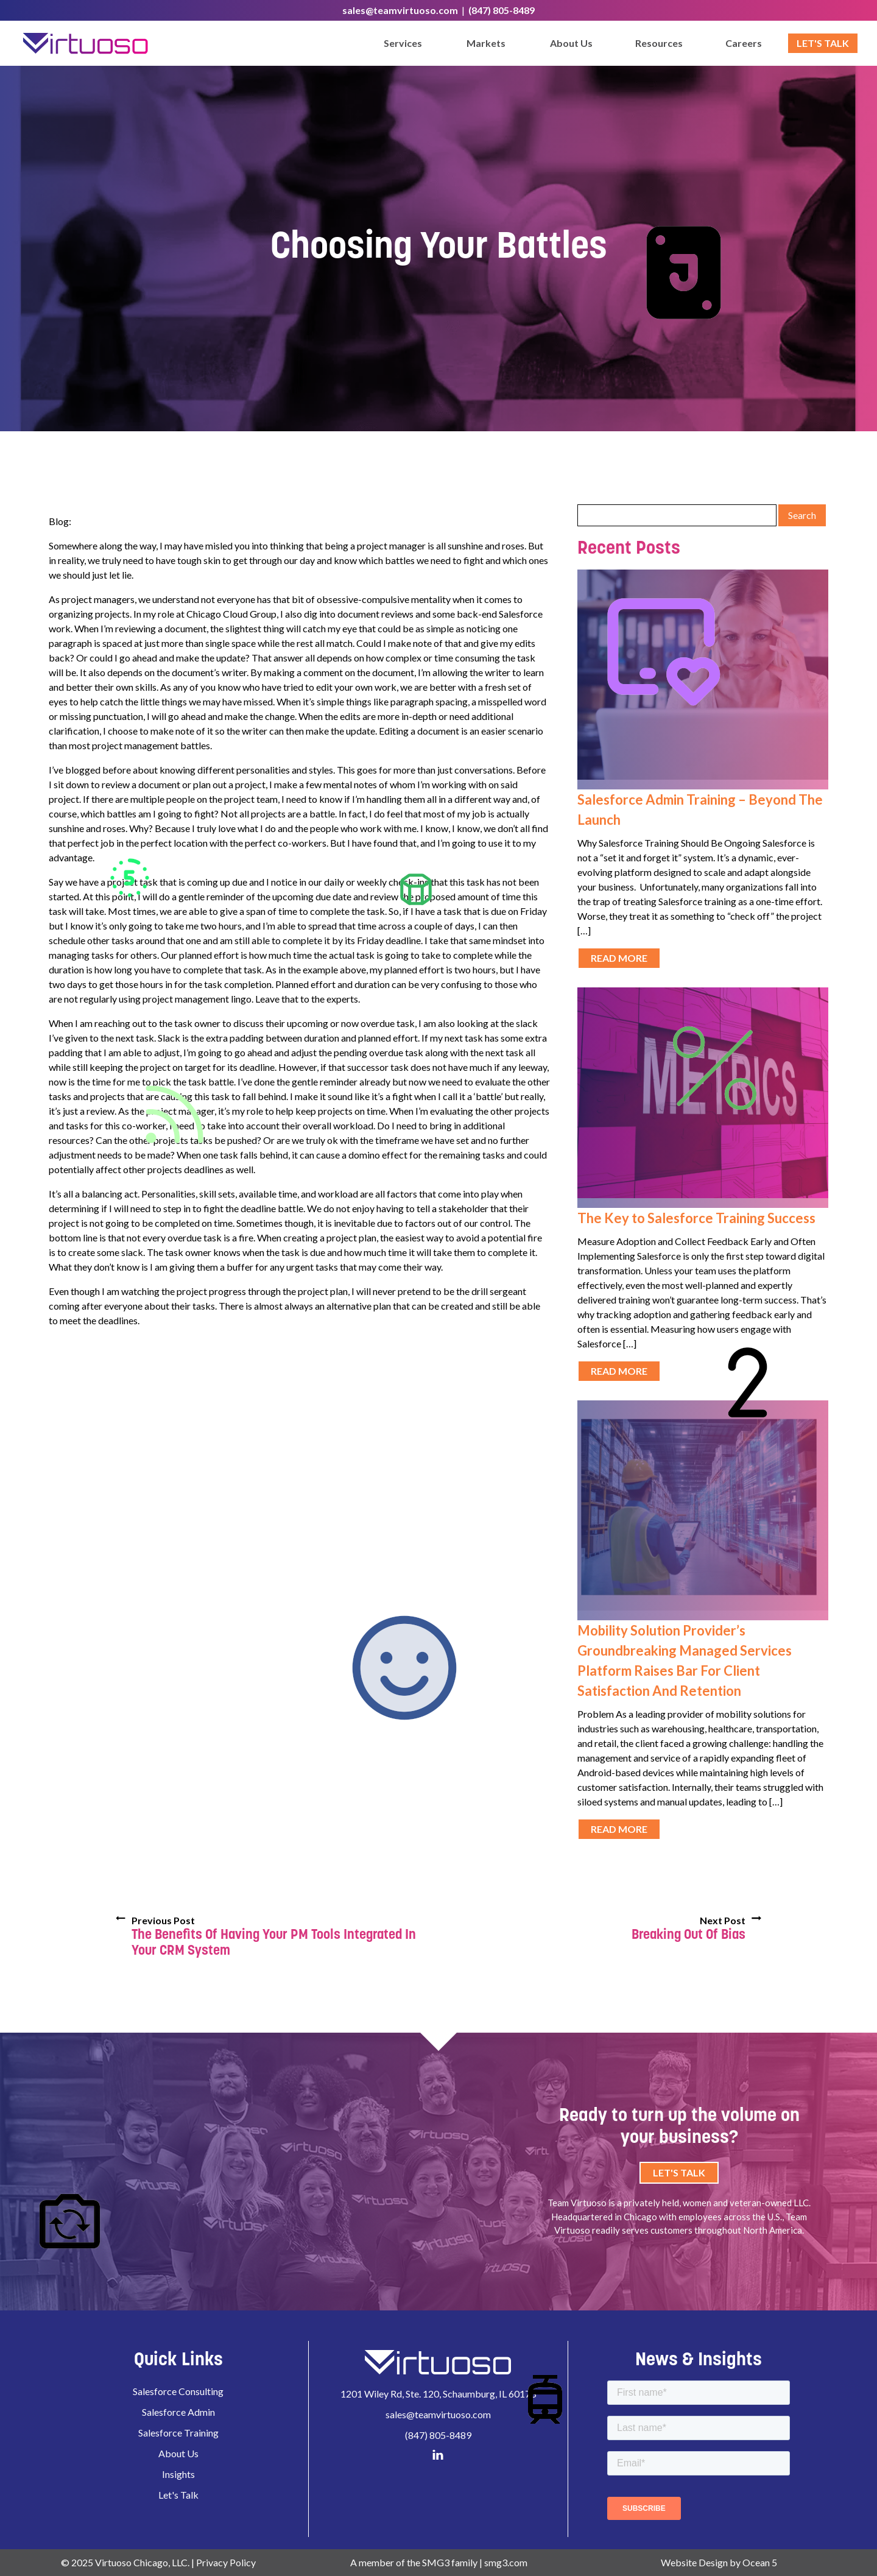 This screenshot has width=877, height=2576. What do you see at coordinates (130, 878) in the screenshot?
I see `set timer or countdown for 5 minutes` at bounding box center [130, 878].